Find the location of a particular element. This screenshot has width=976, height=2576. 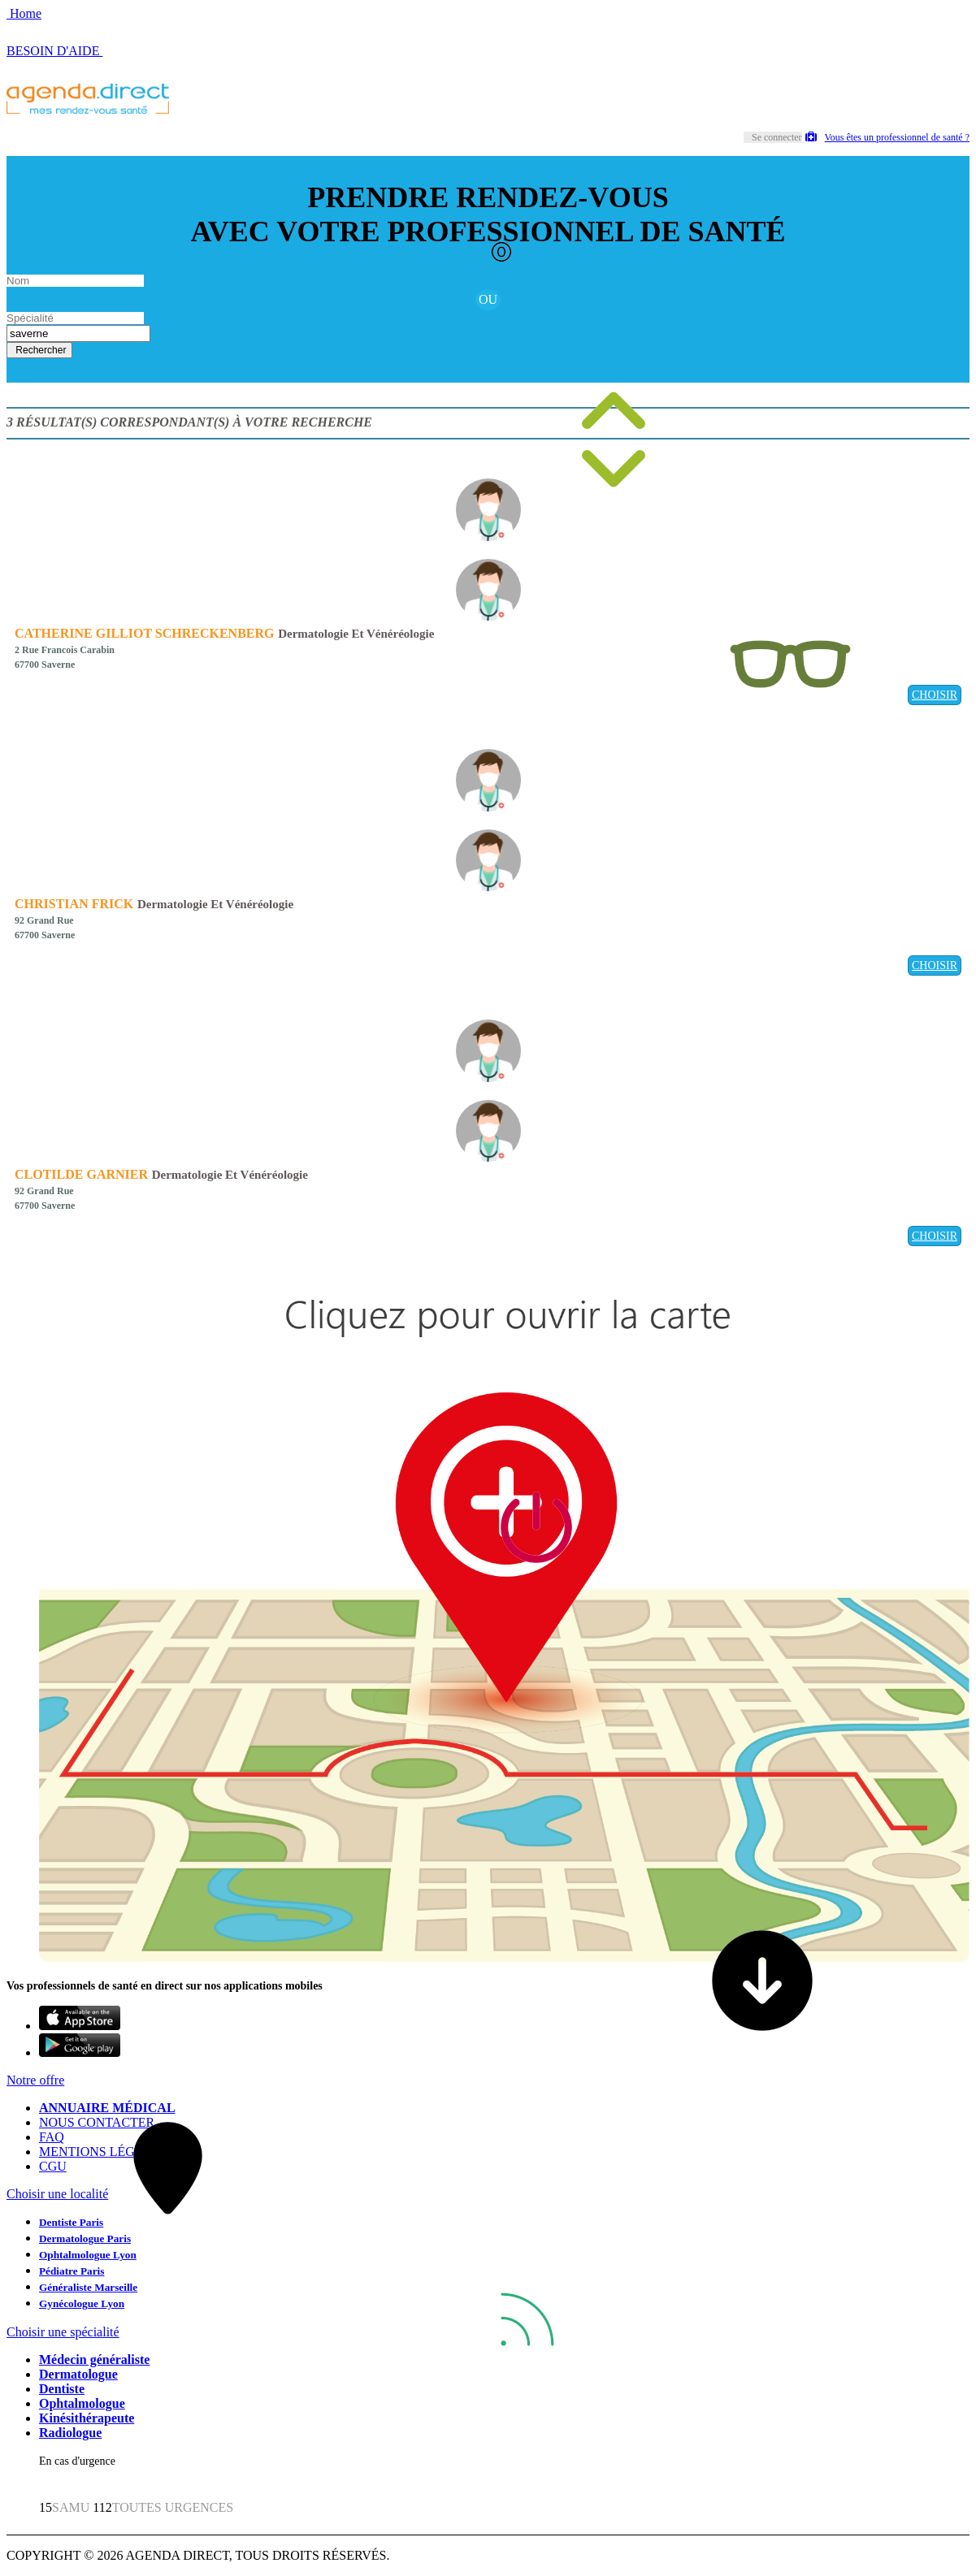

turn off or shut down the device is located at coordinates (536, 1527).